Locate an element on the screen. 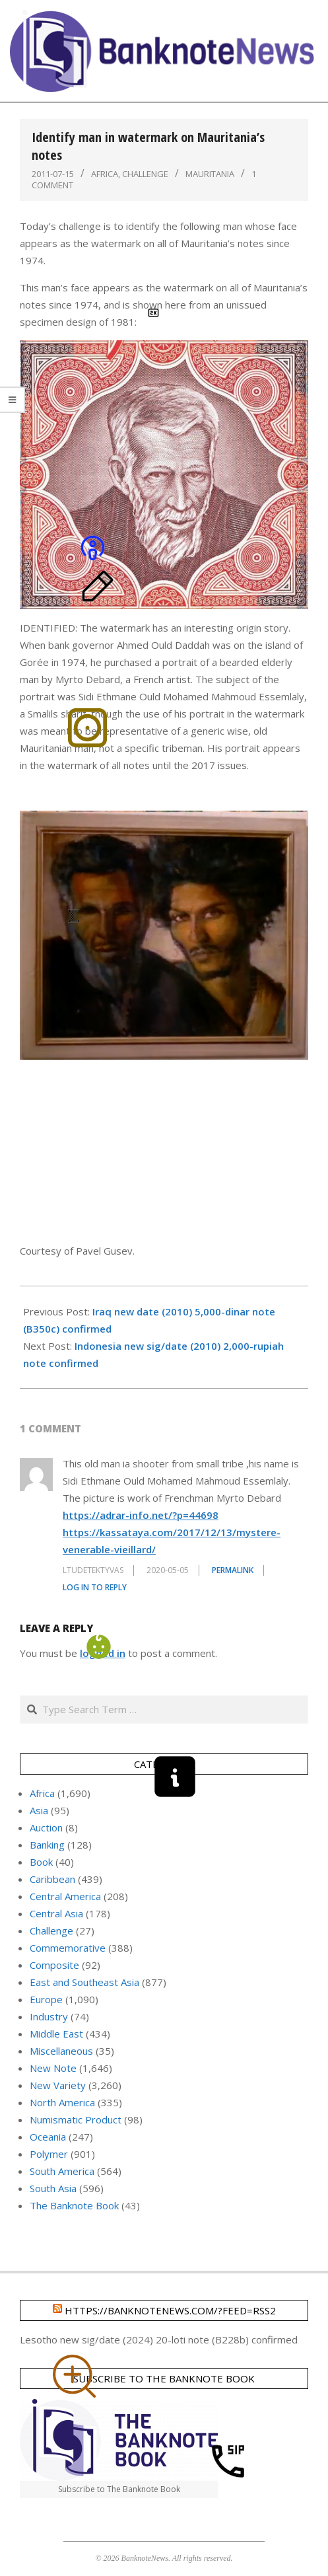  indicates 2K video resolution quality is located at coordinates (153, 313).